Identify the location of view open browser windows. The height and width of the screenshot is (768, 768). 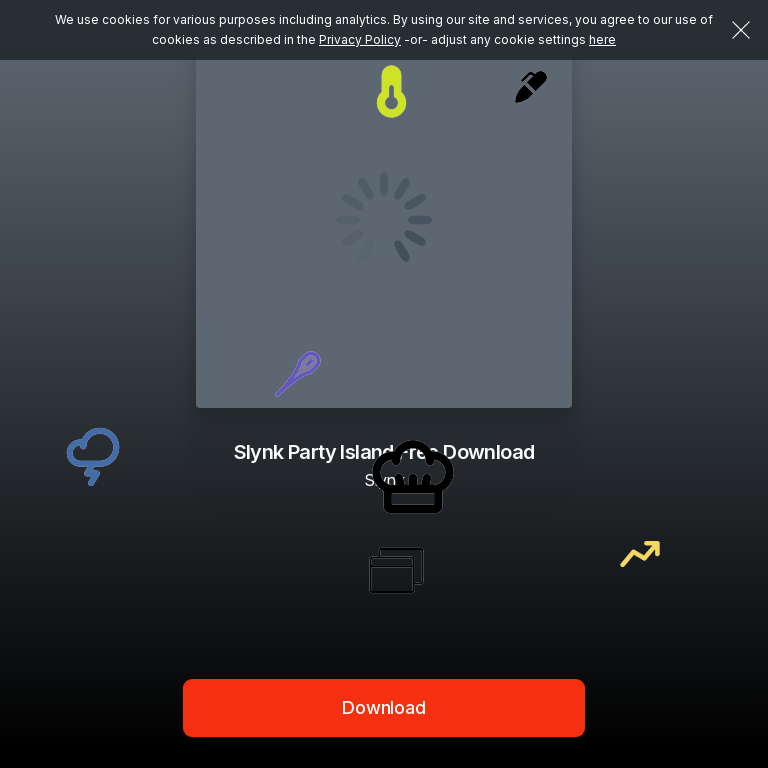
(396, 570).